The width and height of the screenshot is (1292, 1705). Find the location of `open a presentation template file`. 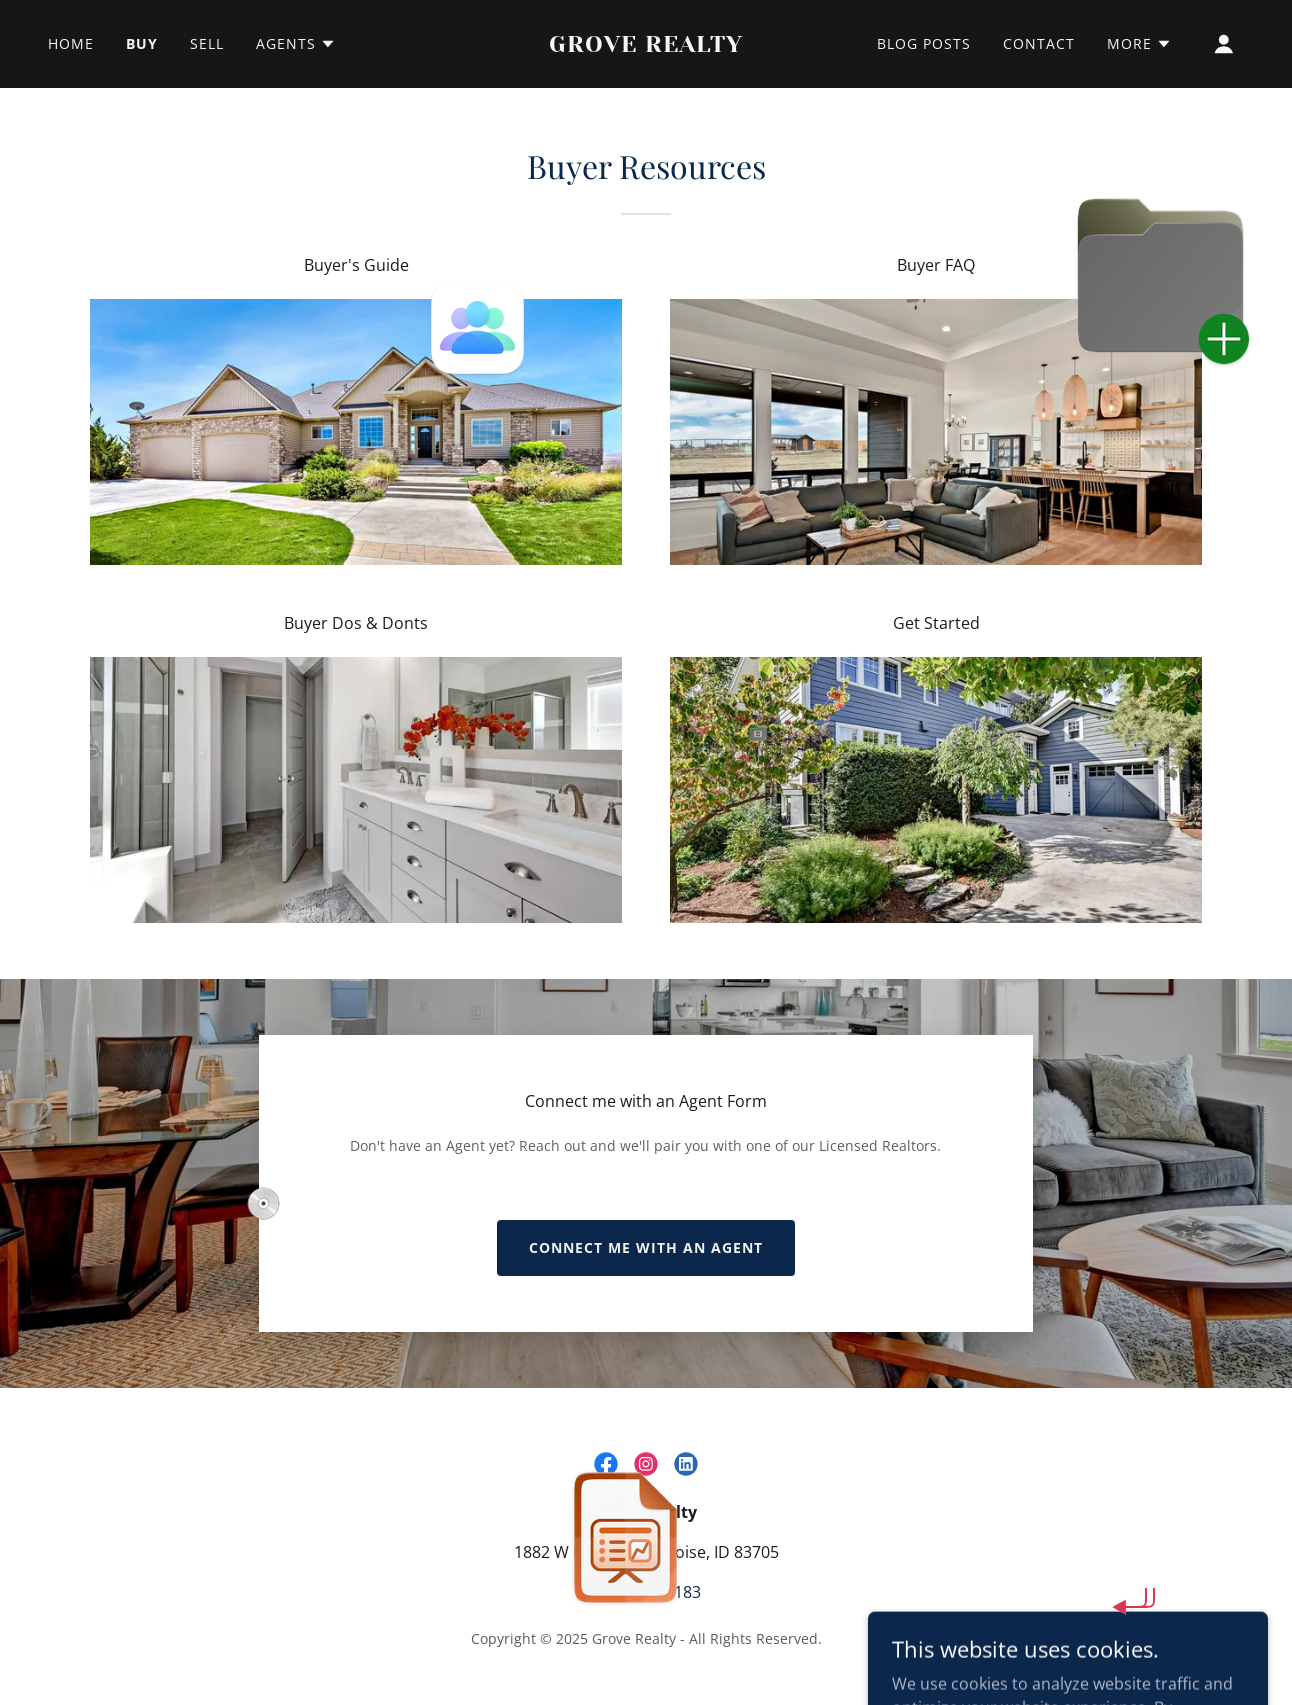

open a presentation template file is located at coordinates (625, 1537).